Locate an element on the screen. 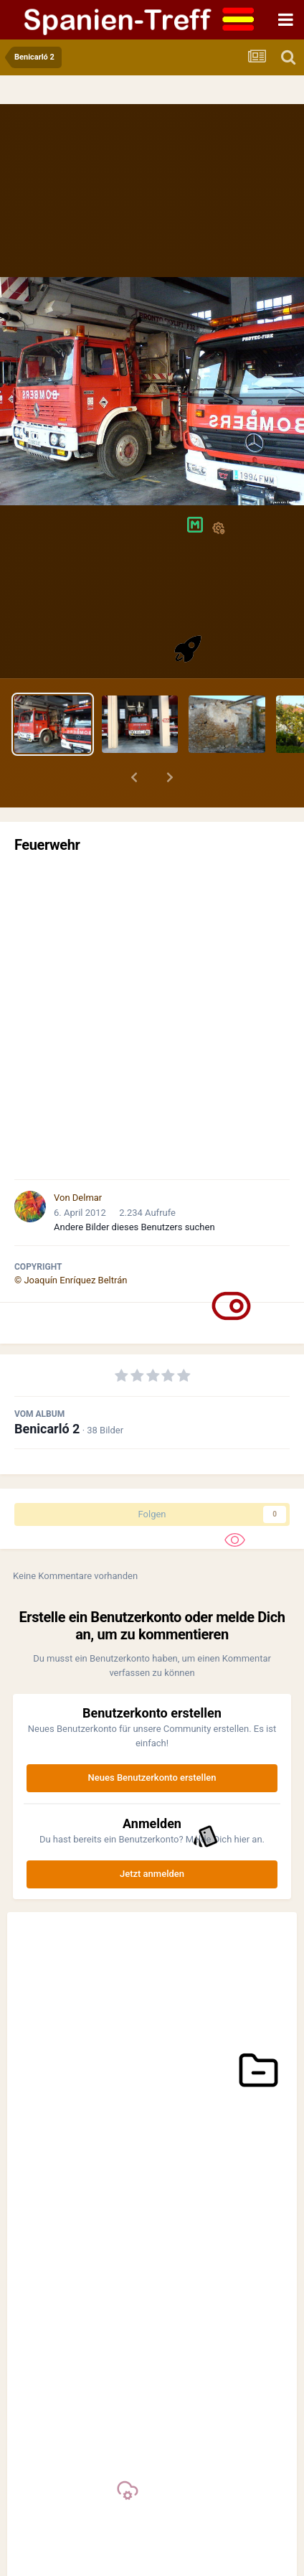 The image size is (304, 2576). access cloud service settings is located at coordinates (128, 2491).